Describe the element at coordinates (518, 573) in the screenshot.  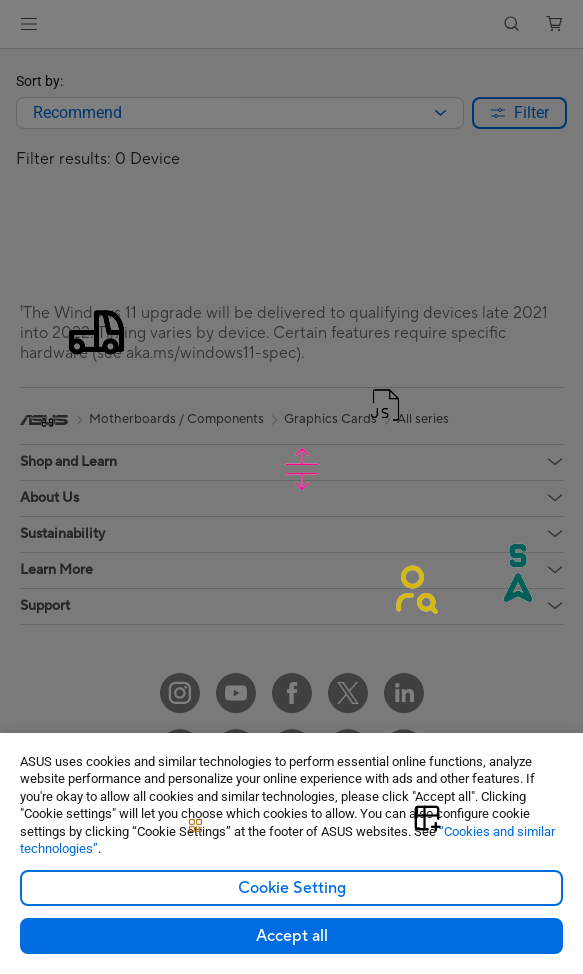
I see `navigate southward` at that location.